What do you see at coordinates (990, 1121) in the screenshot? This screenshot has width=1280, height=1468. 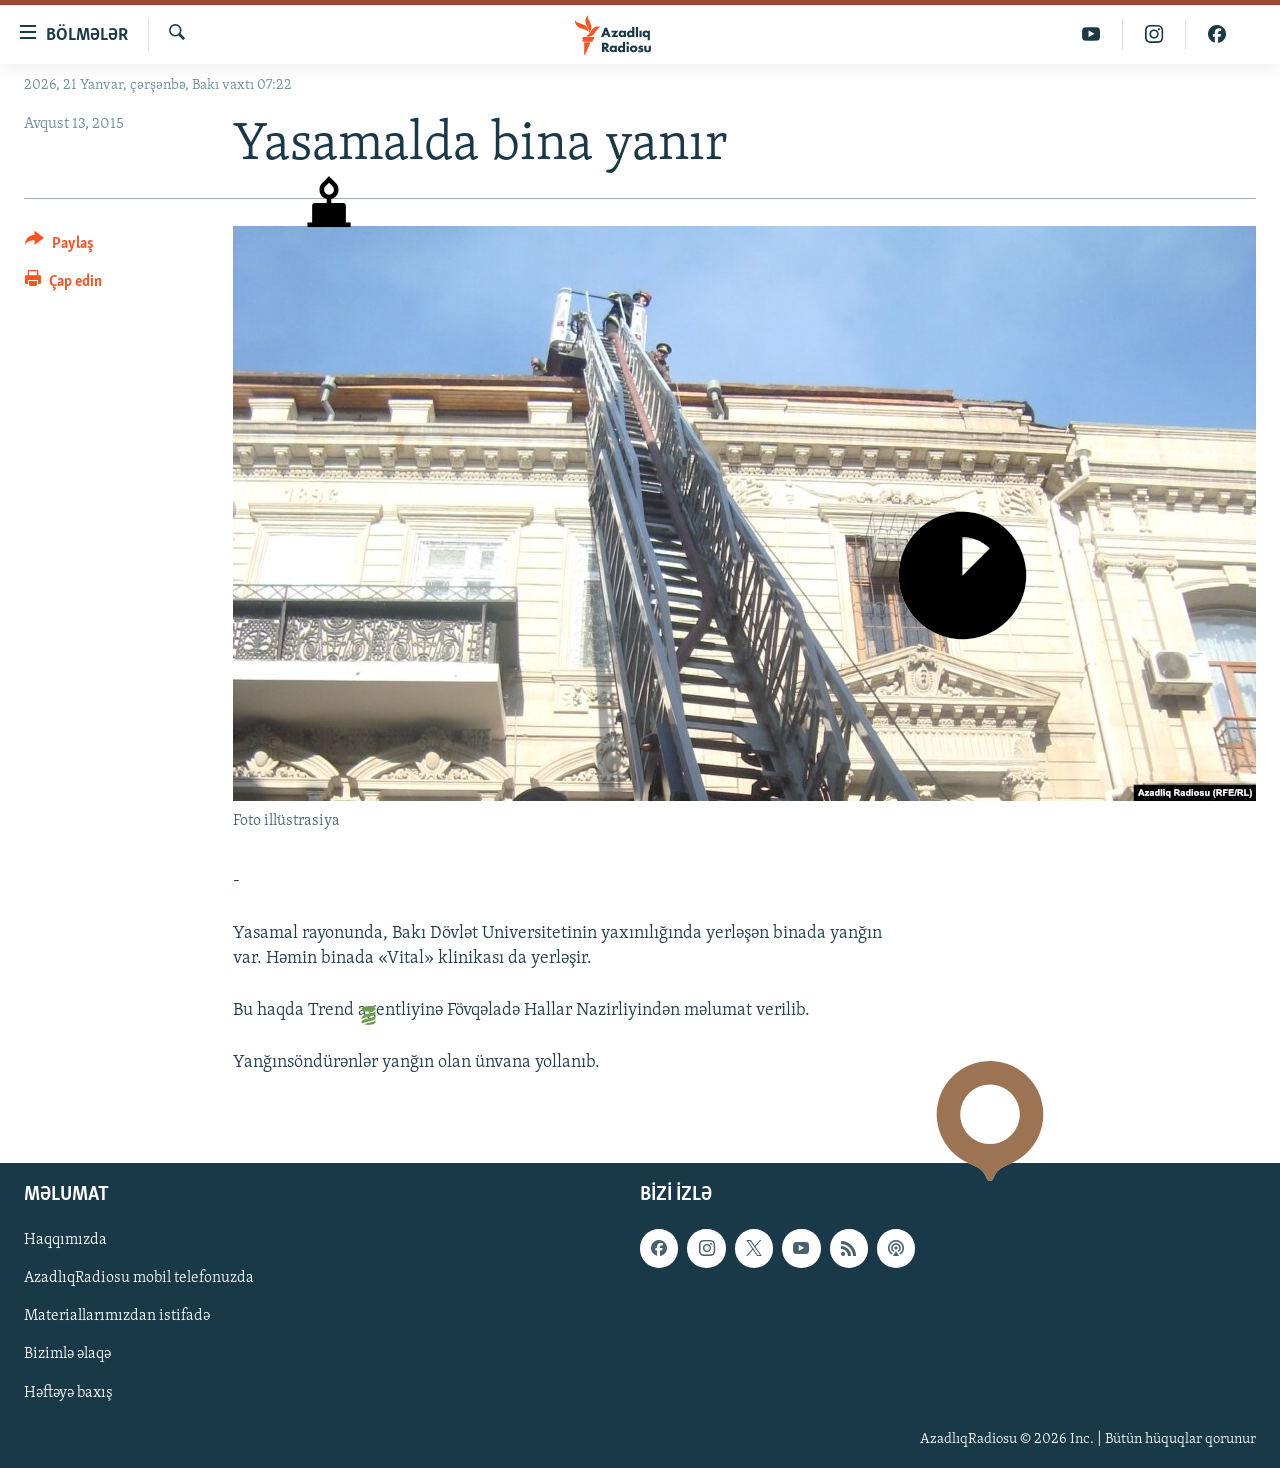 I see `open OsmAnd navigation app` at bounding box center [990, 1121].